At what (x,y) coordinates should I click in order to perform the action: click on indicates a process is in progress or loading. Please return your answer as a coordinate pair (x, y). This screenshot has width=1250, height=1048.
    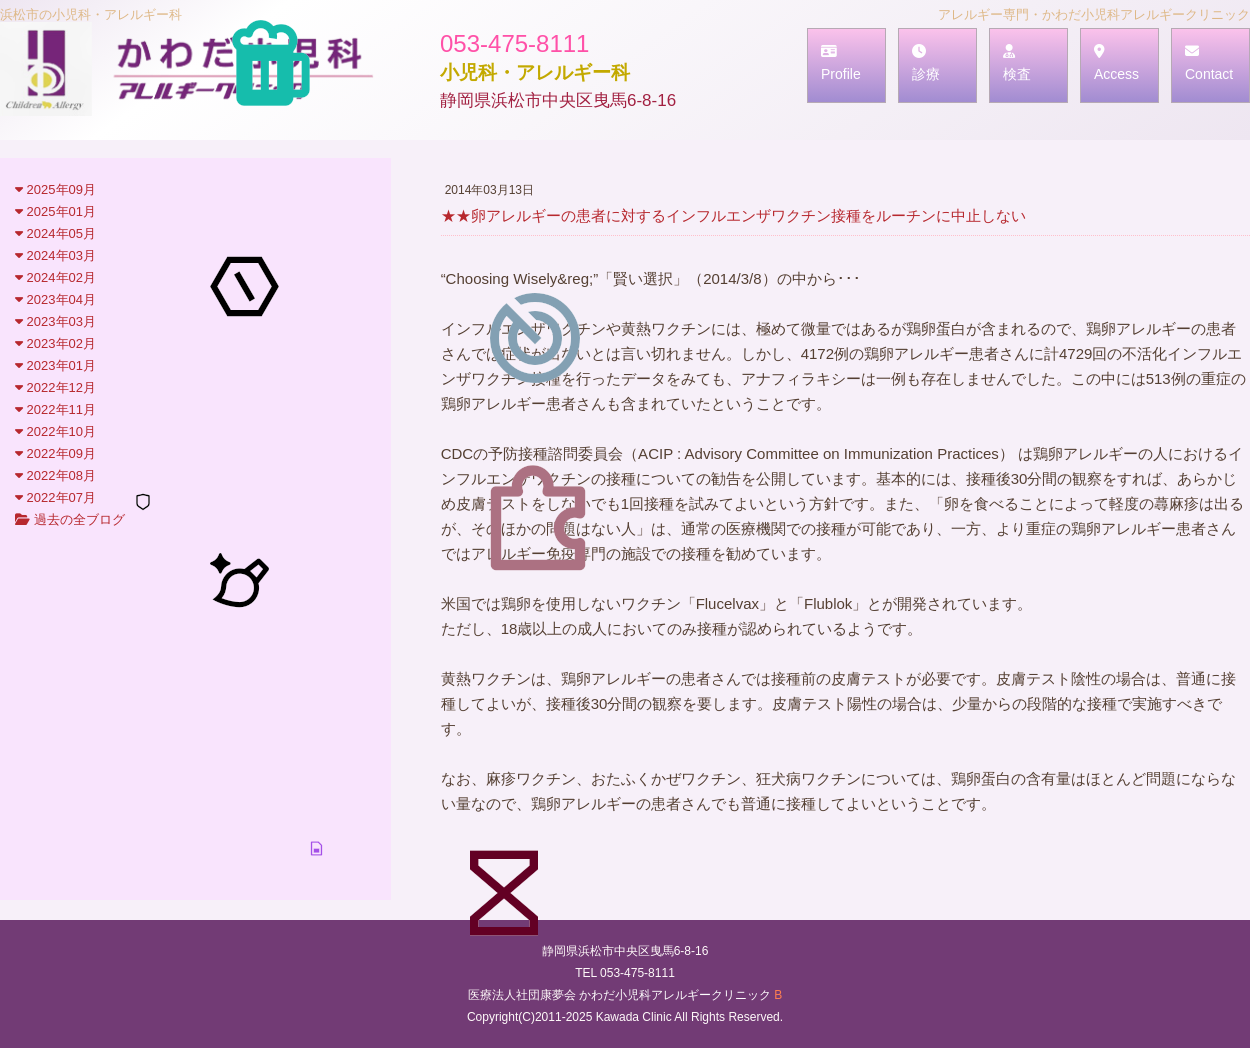
    Looking at the image, I should click on (504, 893).